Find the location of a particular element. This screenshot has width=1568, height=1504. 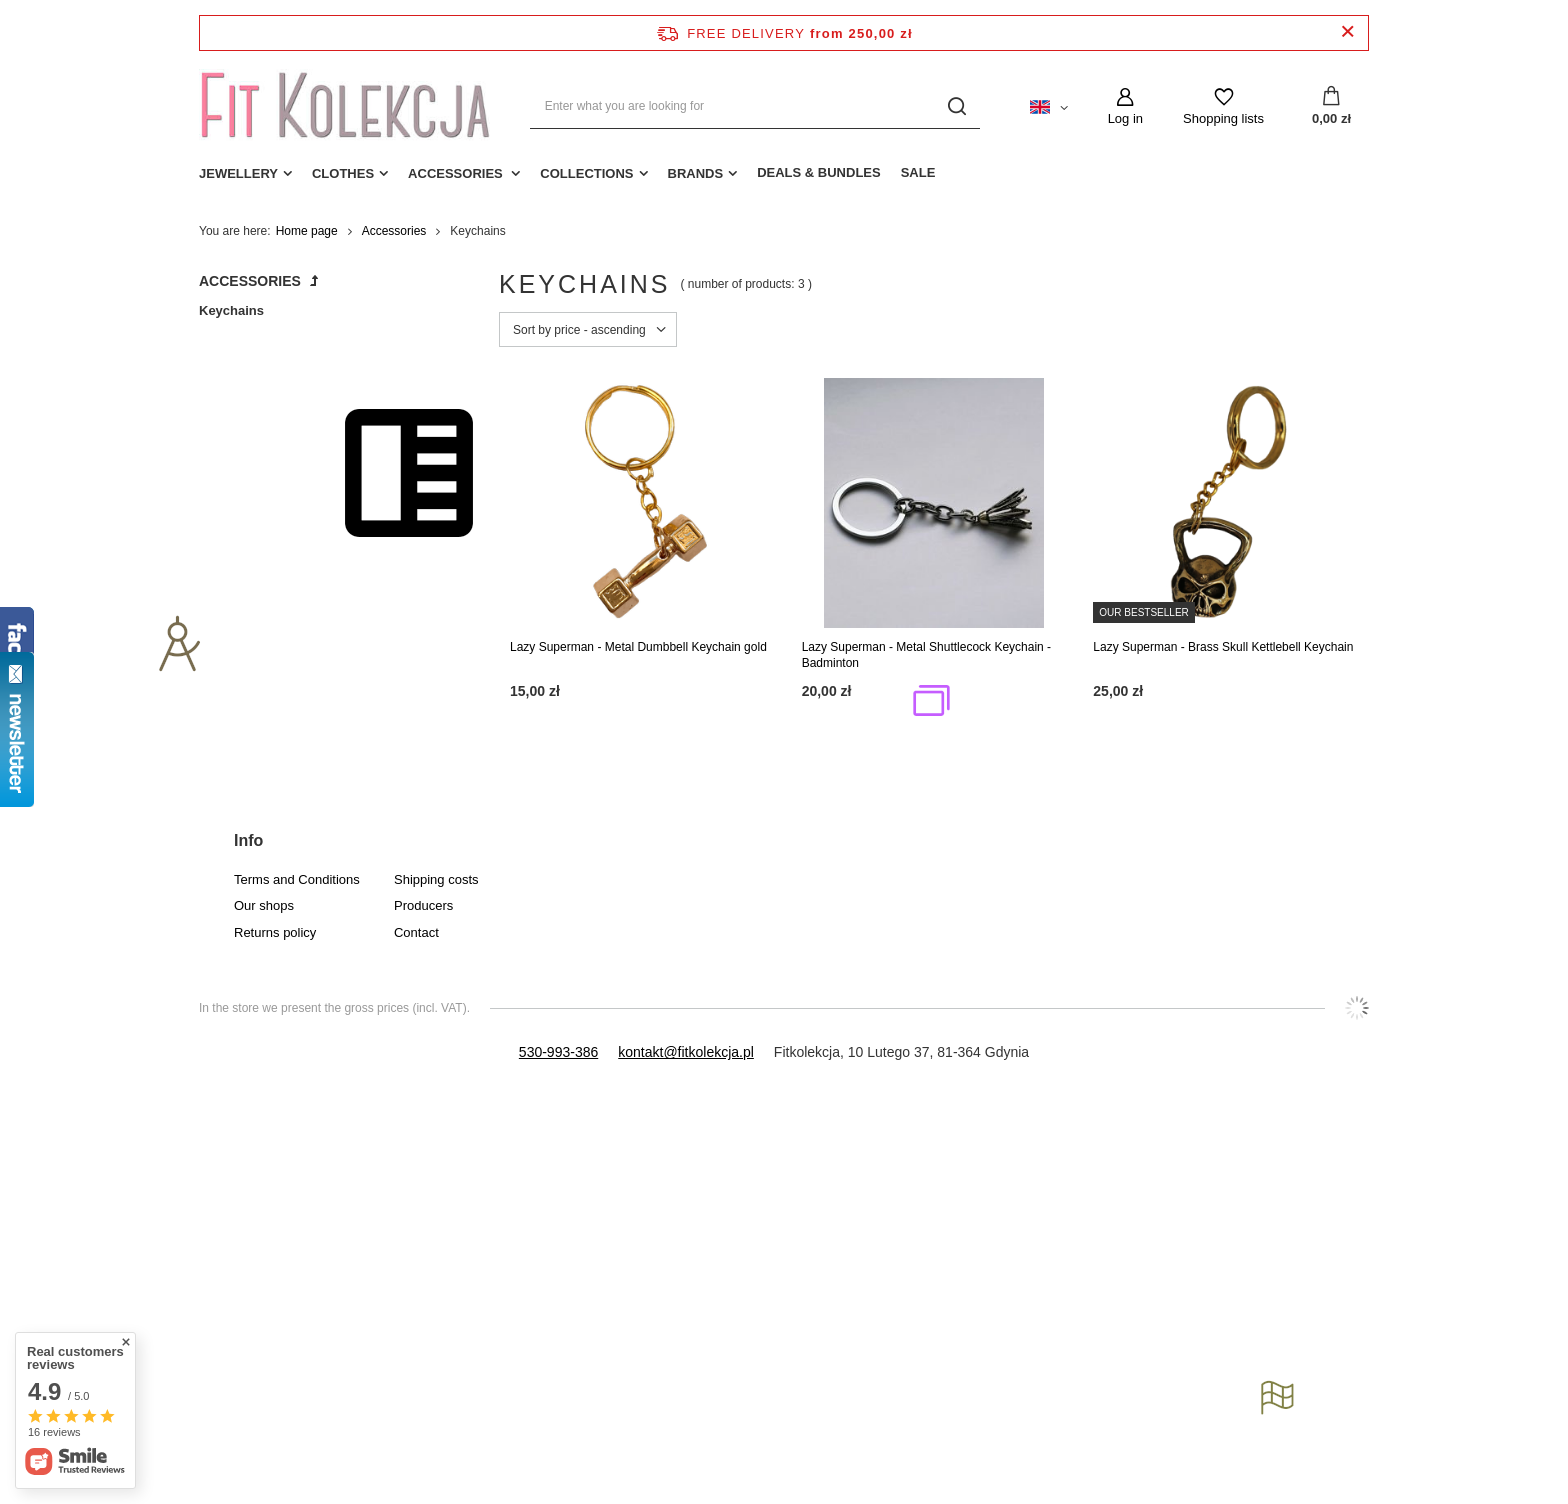

indicates a finish line or completion point is located at coordinates (1276, 1397).